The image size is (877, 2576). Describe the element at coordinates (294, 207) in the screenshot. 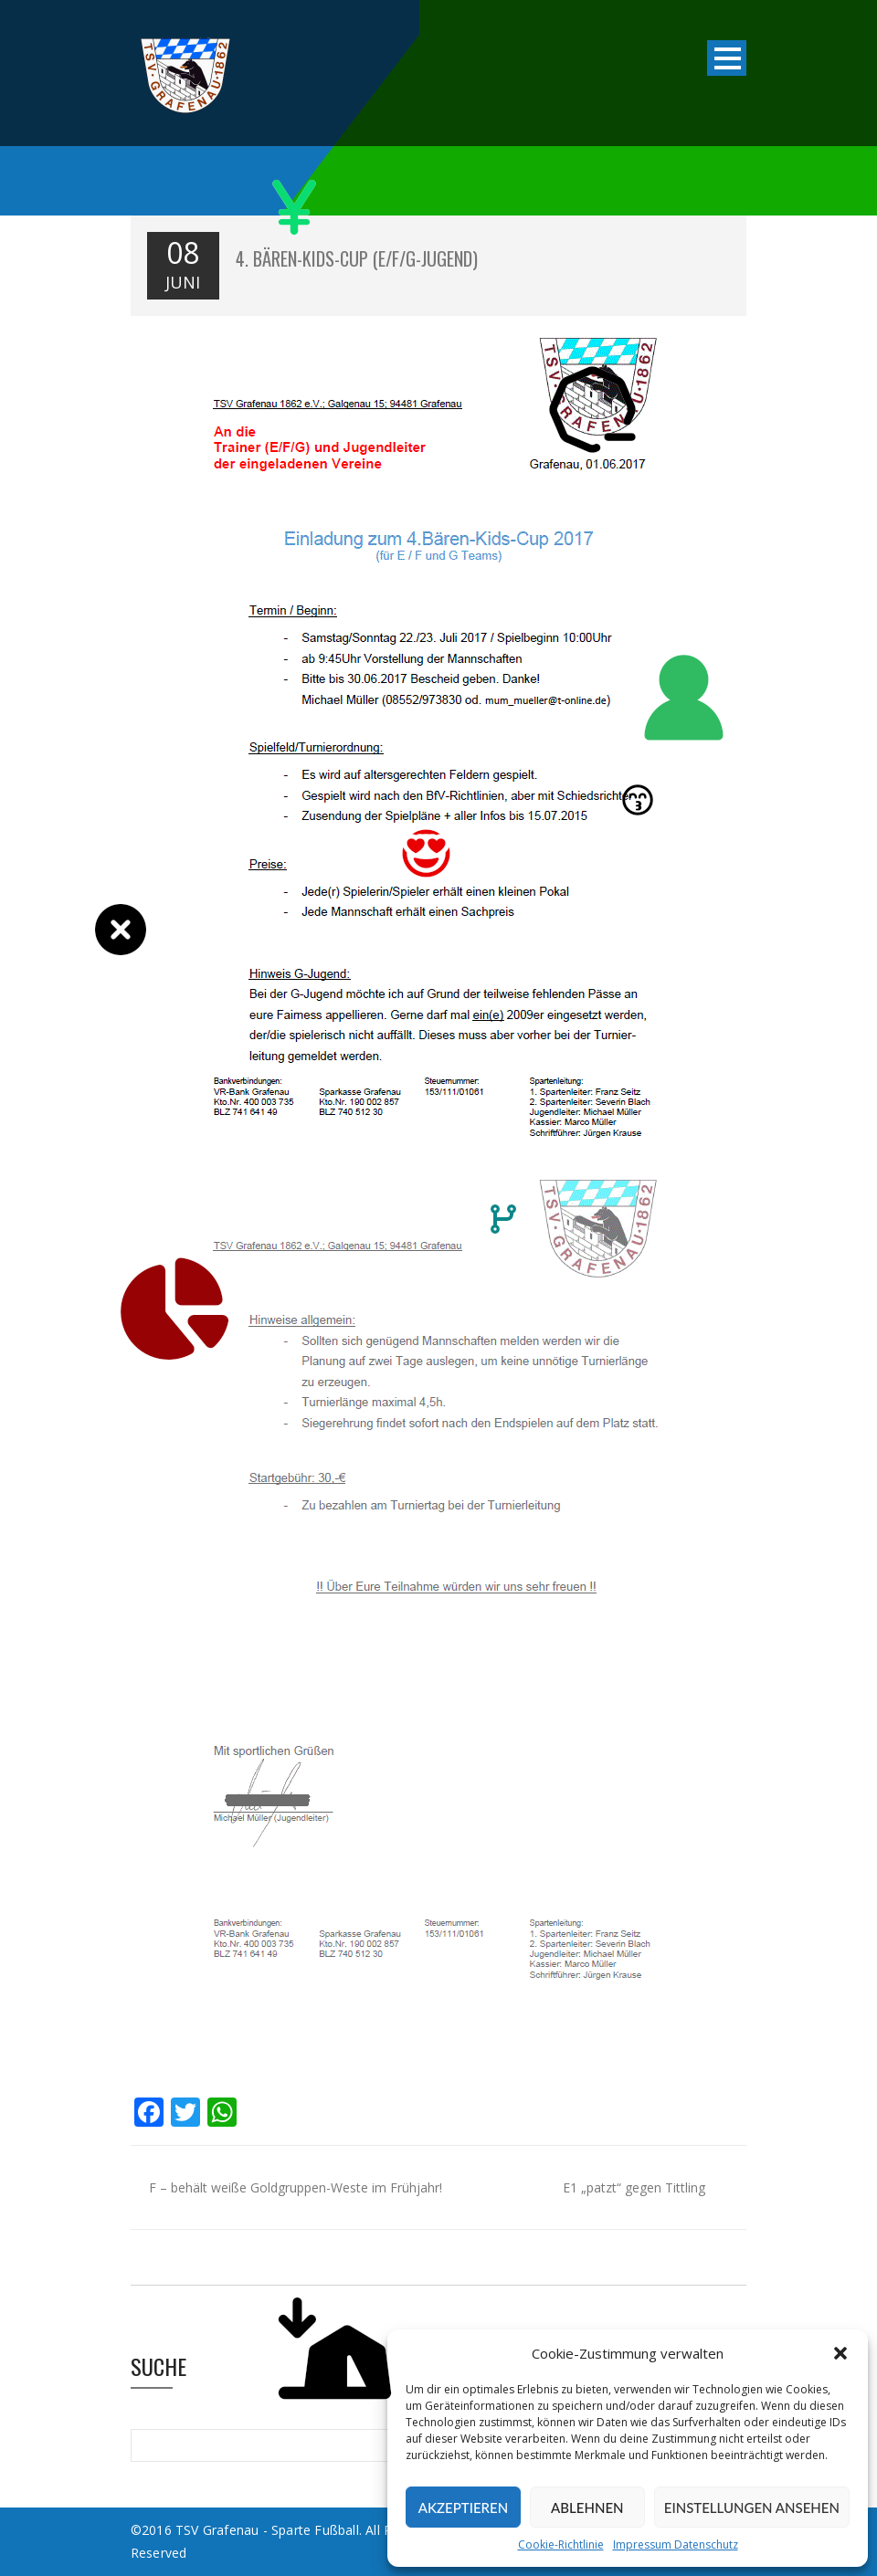

I see `view price in japanese yen` at that location.